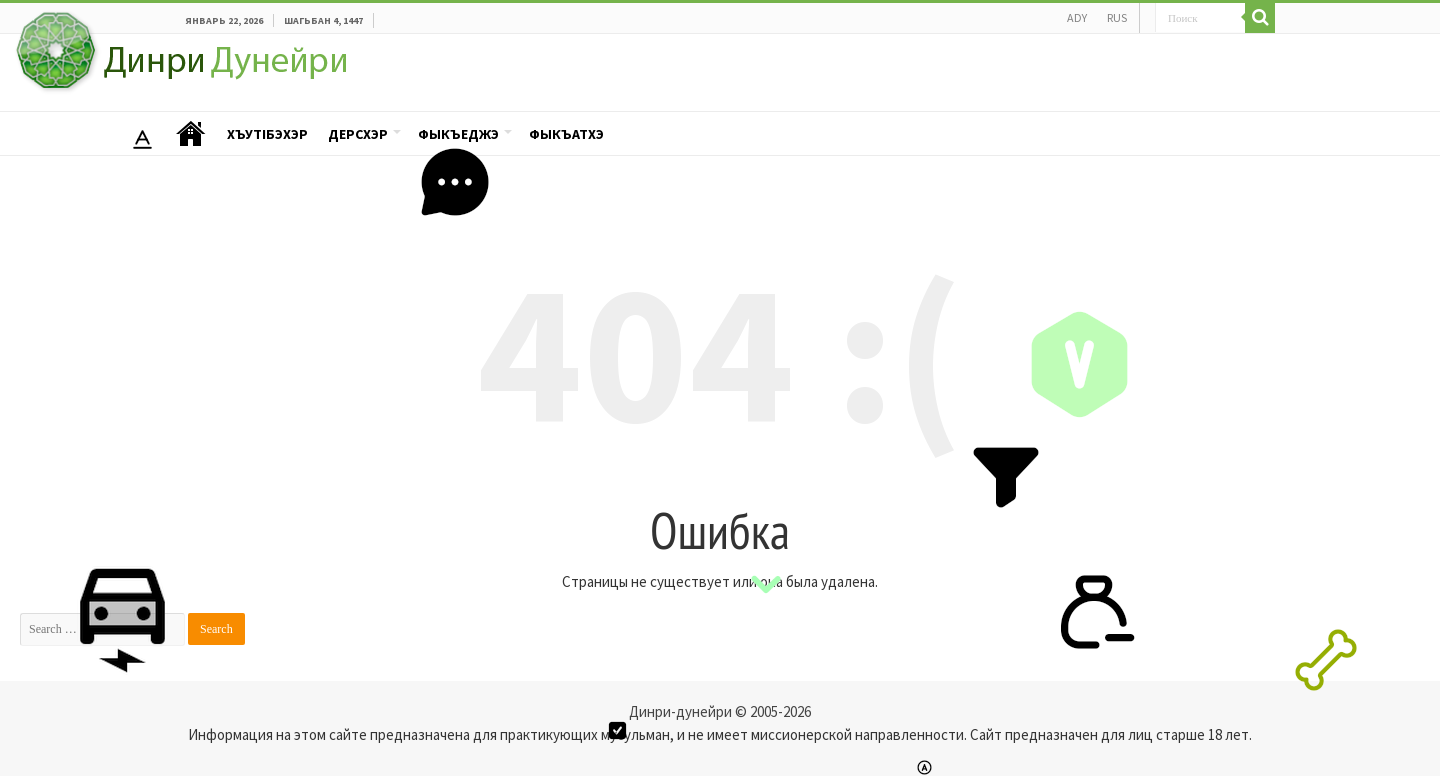 The width and height of the screenshot is (1440, 776). What do you see at coordinates (1326, 660) in the screenshot?
I see `access pet-related features or settings` at bounding box center [1326, 660].